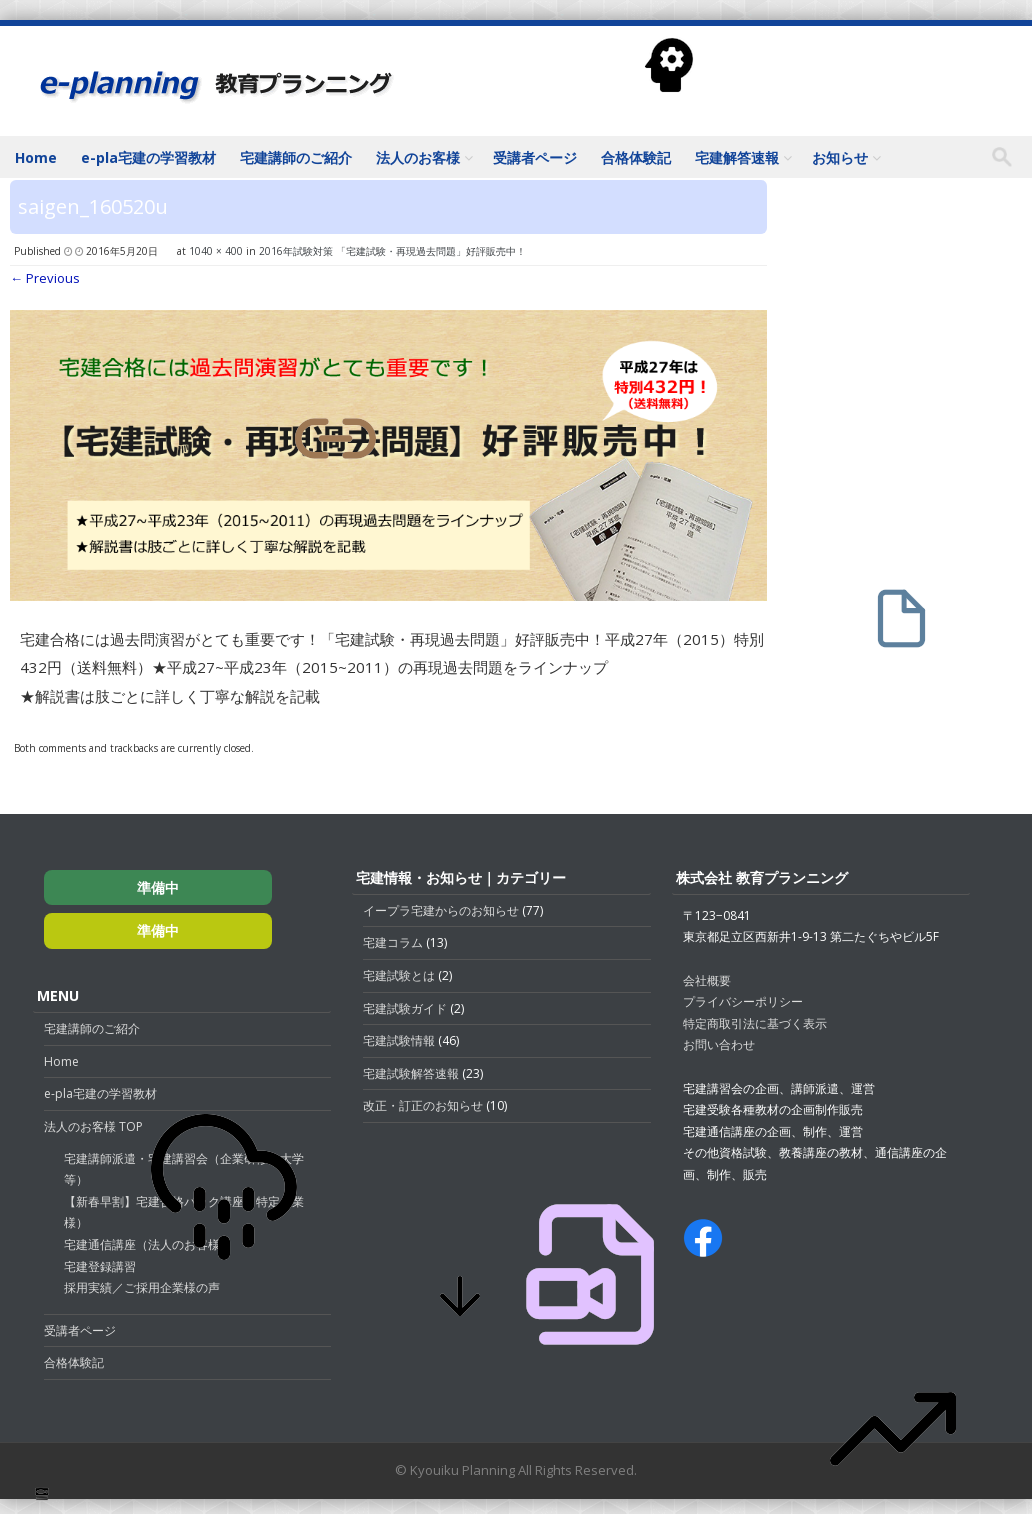  Describe the element at coordinates (596, 1274) in the screenshot. I see `open a video file` at that location.